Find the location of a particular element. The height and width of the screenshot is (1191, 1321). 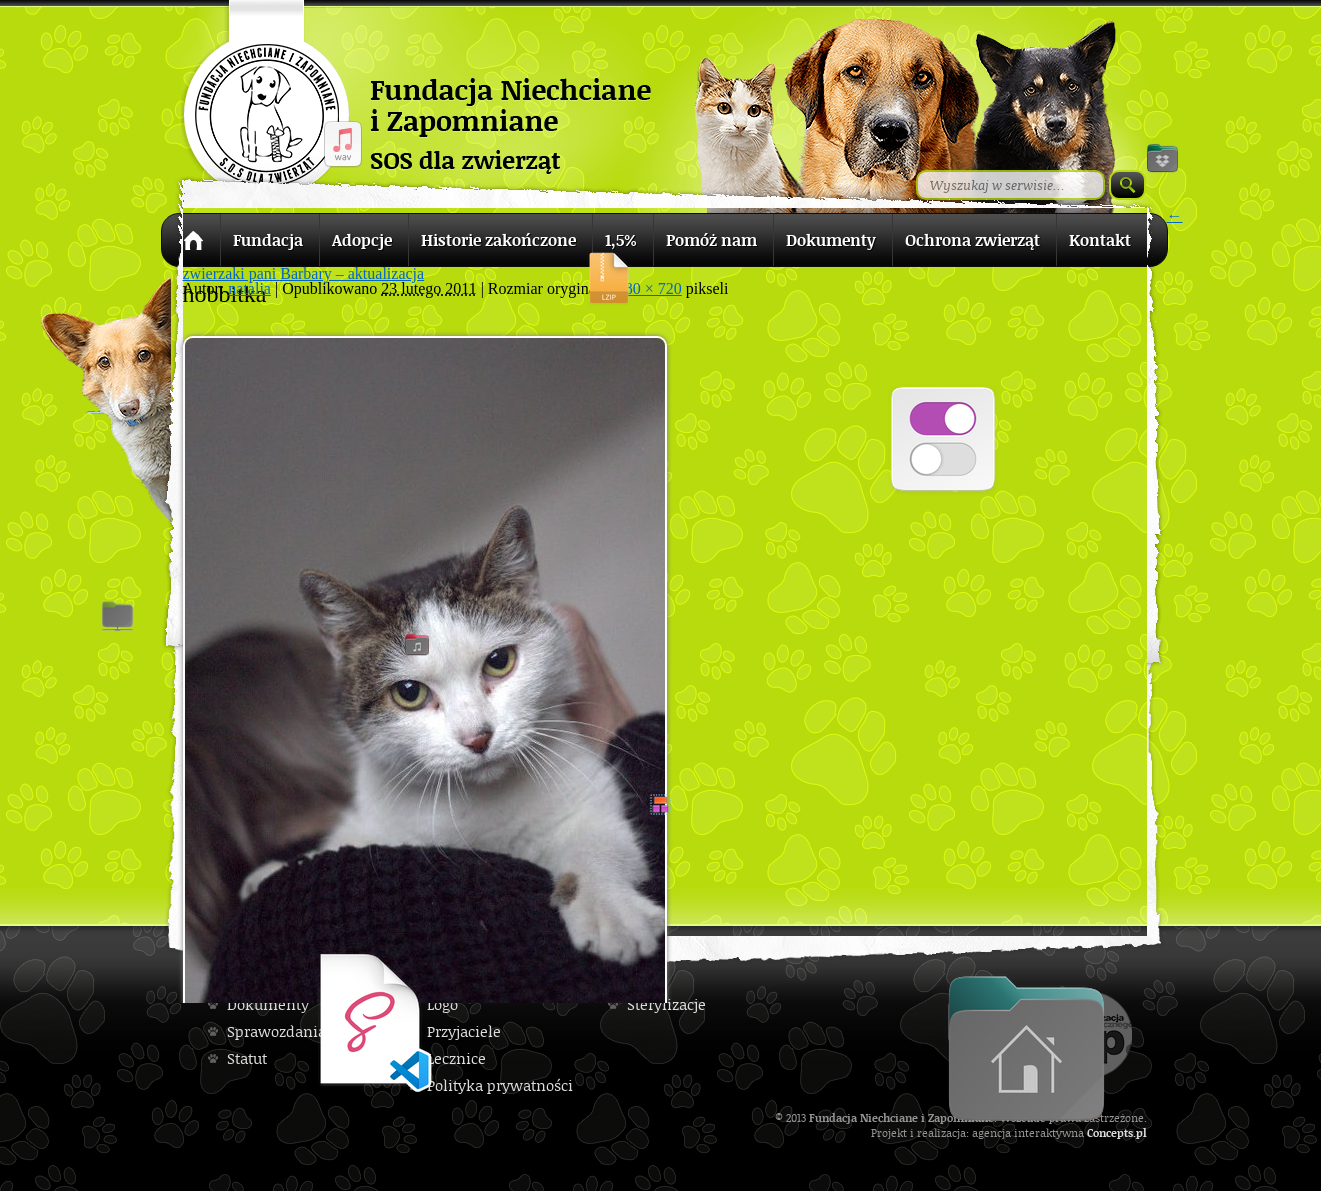

an lzip compressed archive file is located at coordinates (609, 279).